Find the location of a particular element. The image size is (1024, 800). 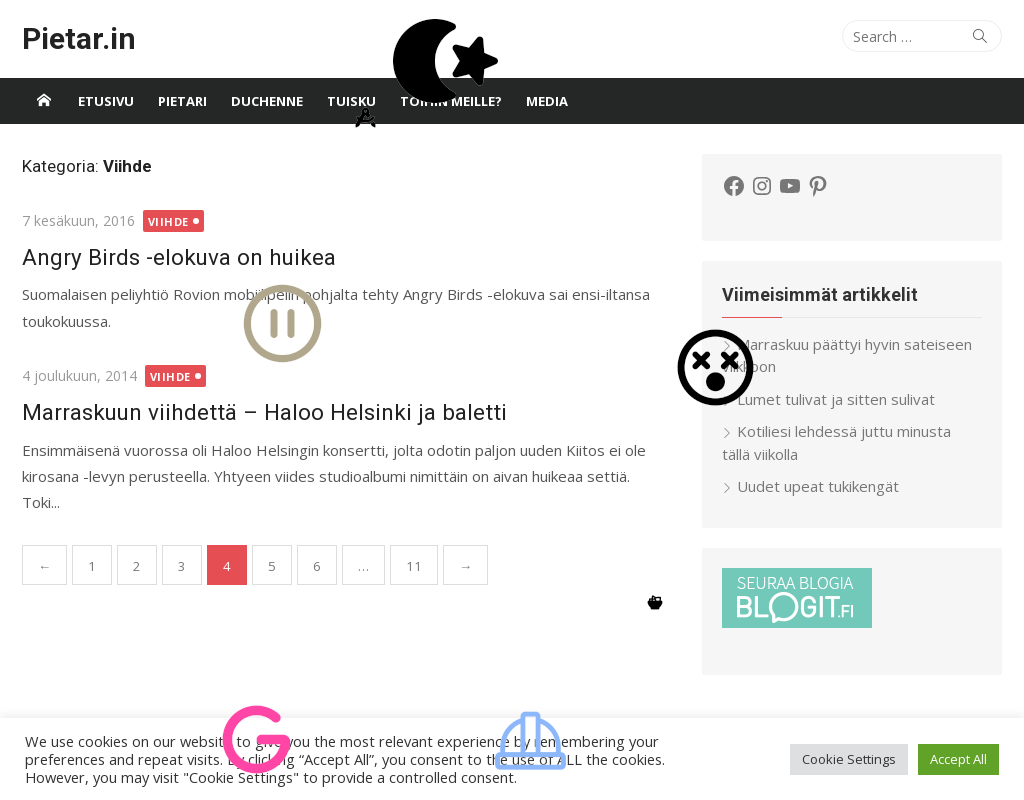

indicates a confused or overwhelmed state is located at coordinates (715, 367).